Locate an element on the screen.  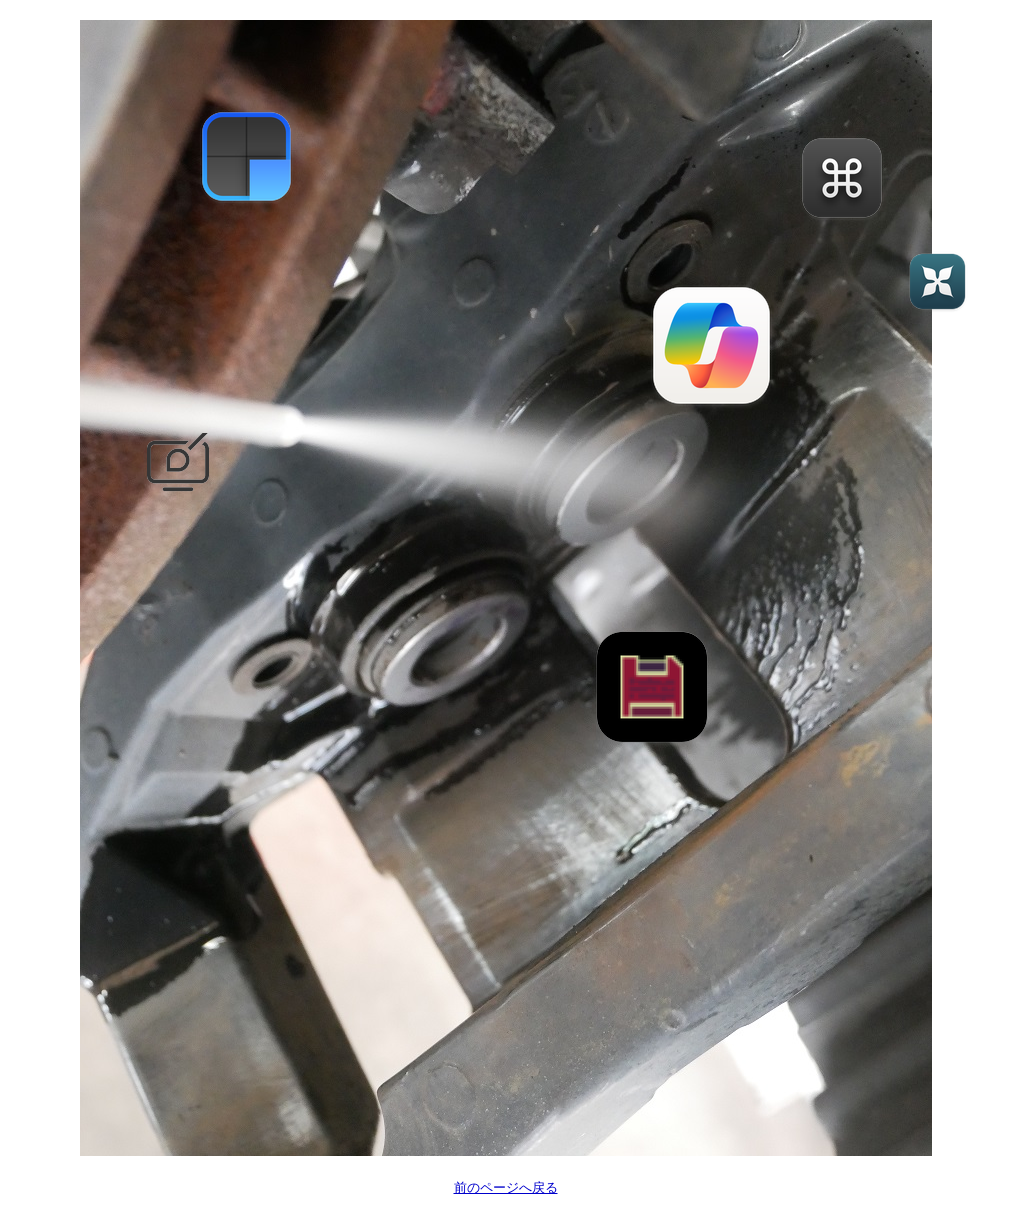
switch to workspace in bottom-right position is located at coordinates (246, 156).